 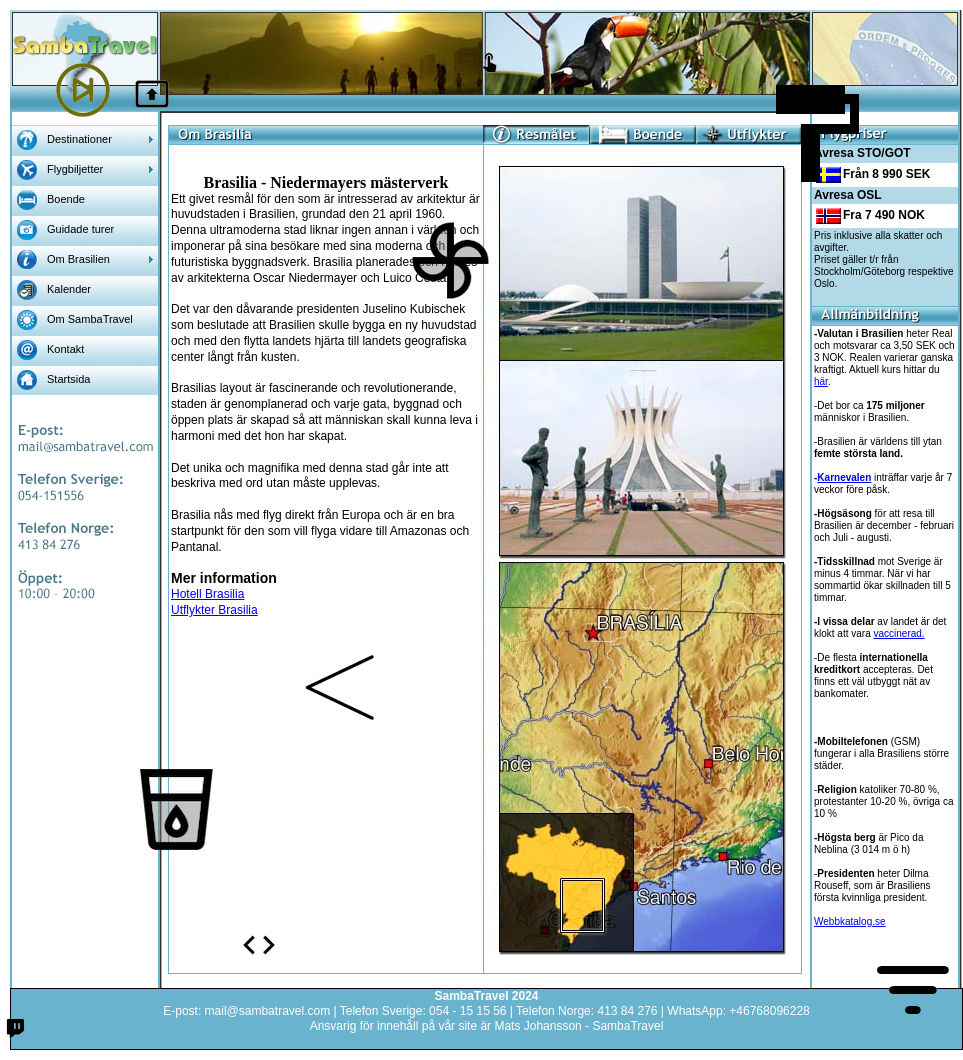 What do you see at coordinates (815, 133) in the screenshot?
I see `apply formatting style to selected content` at bounding box center [815, 133].